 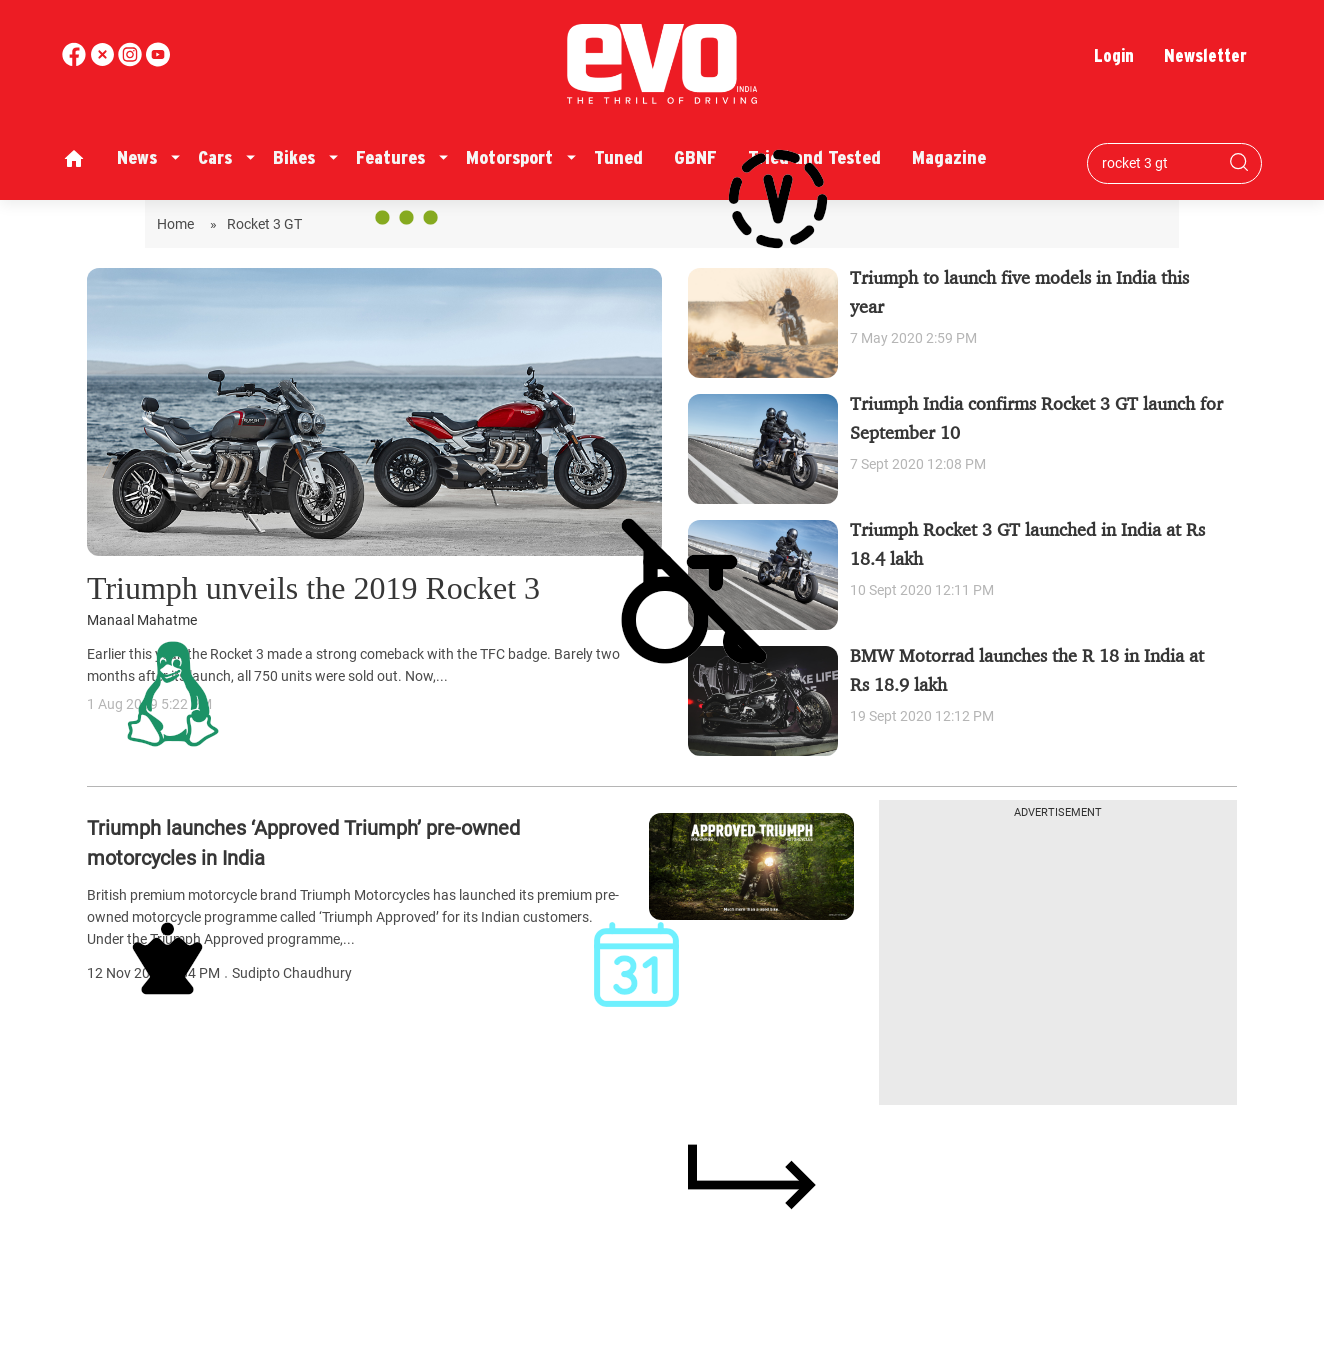 I want to click on forward or redirect a message, so click(x=751, y=1176).